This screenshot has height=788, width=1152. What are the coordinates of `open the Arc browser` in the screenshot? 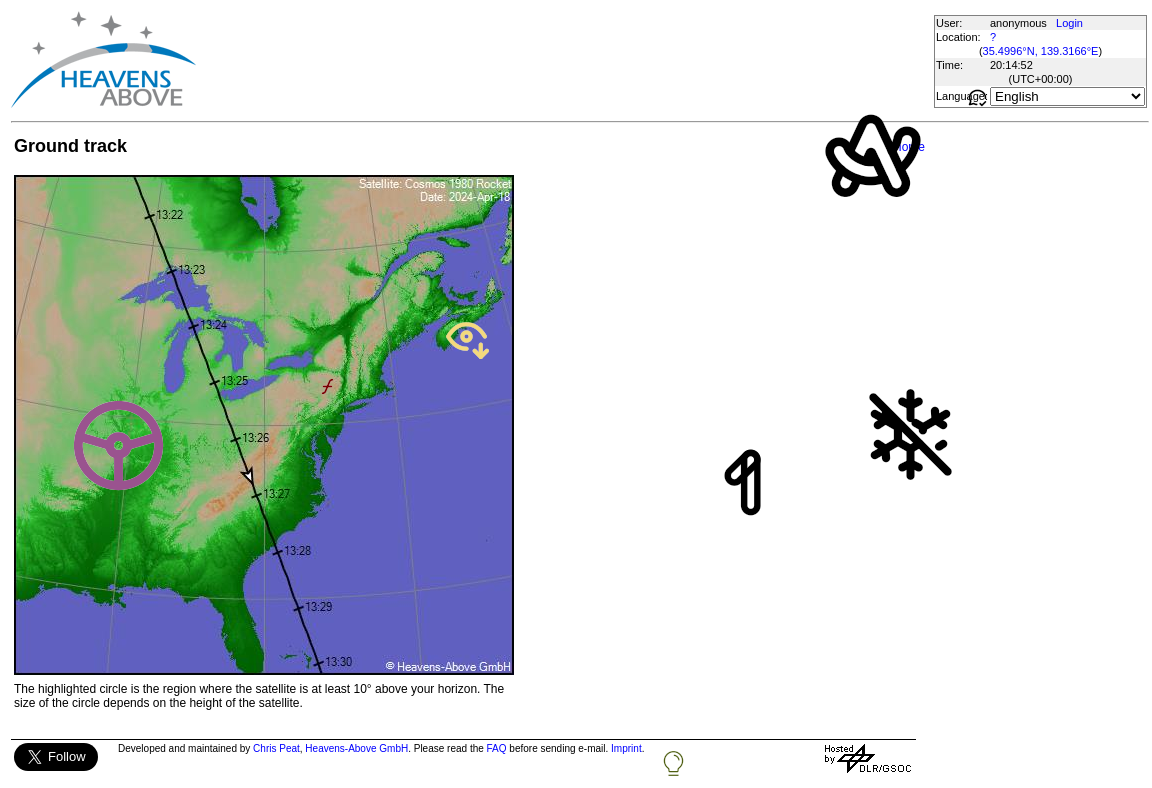 It's located at (873, 158).